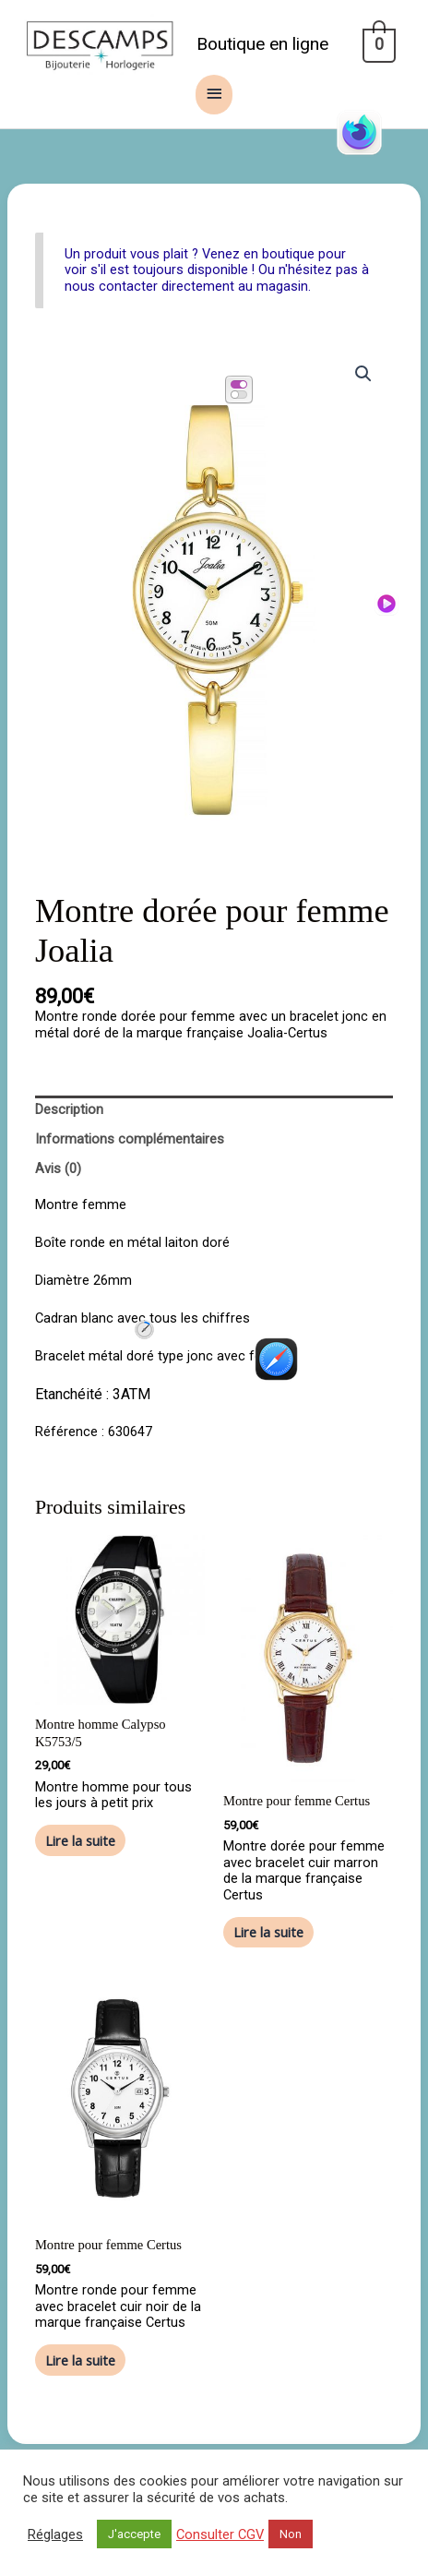  I want to click on open mplayer media player app, so click(386, 604).